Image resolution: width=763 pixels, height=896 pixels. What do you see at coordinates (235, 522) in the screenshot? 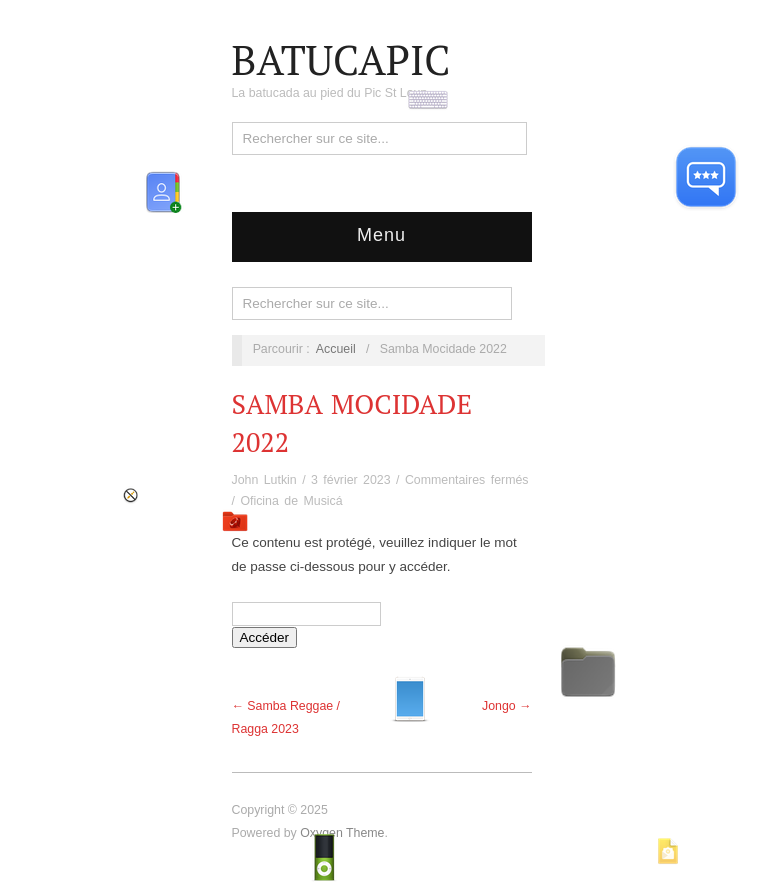
I see `folder containing ruby programming files` at bounding box center [235, 522].